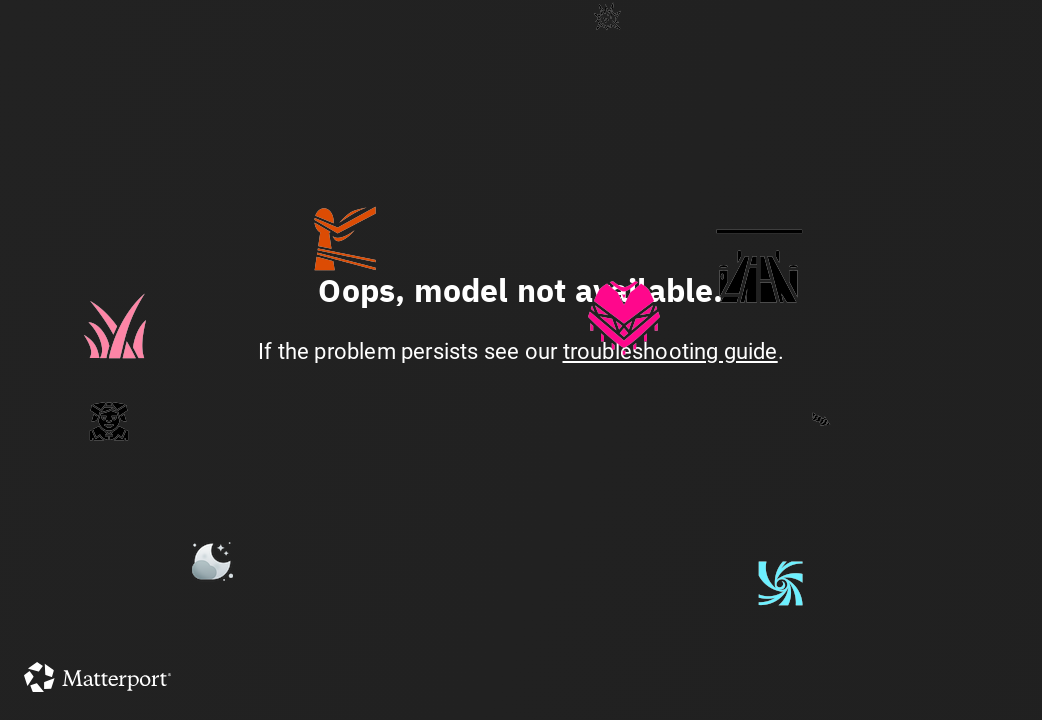 Image resolution: width=1042 pixels, height=720 pixels. I want to click on activate vortex or whirlpool ability, so click(780, 583).